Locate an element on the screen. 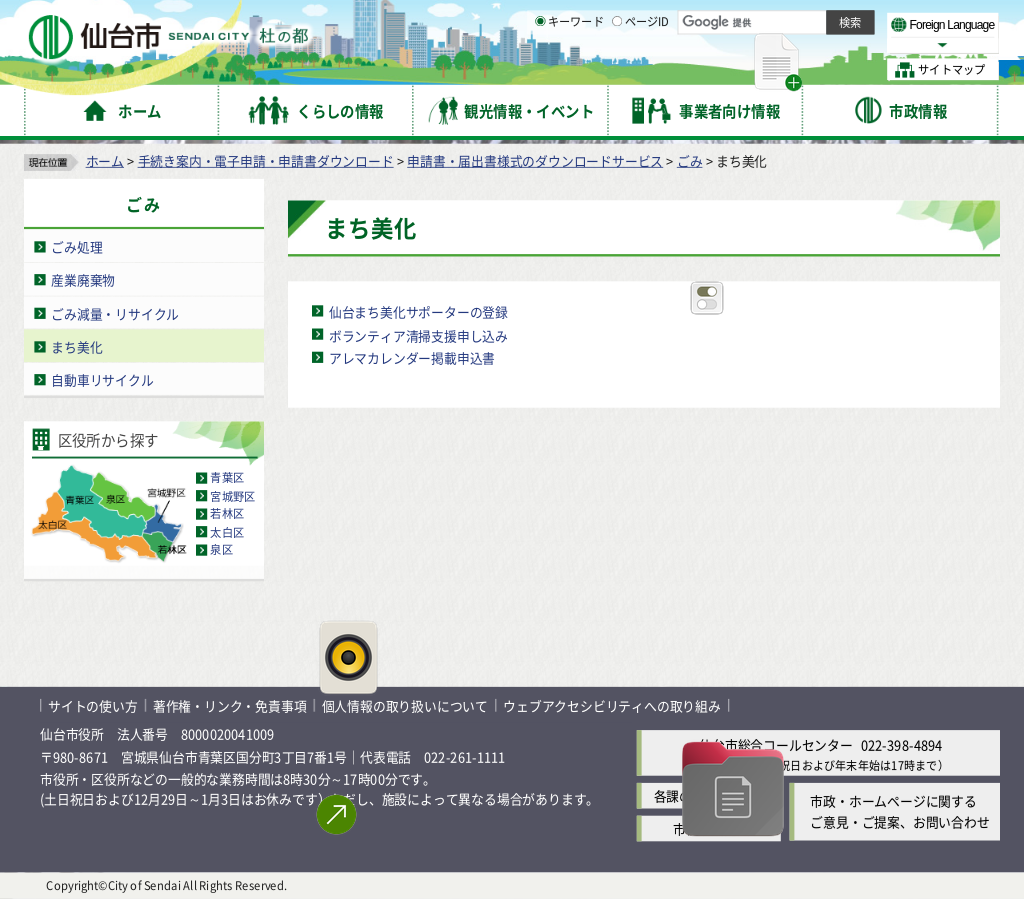 This screenshot has height=899, width=1024. open your documents folder is located at coordinates (733, 789).